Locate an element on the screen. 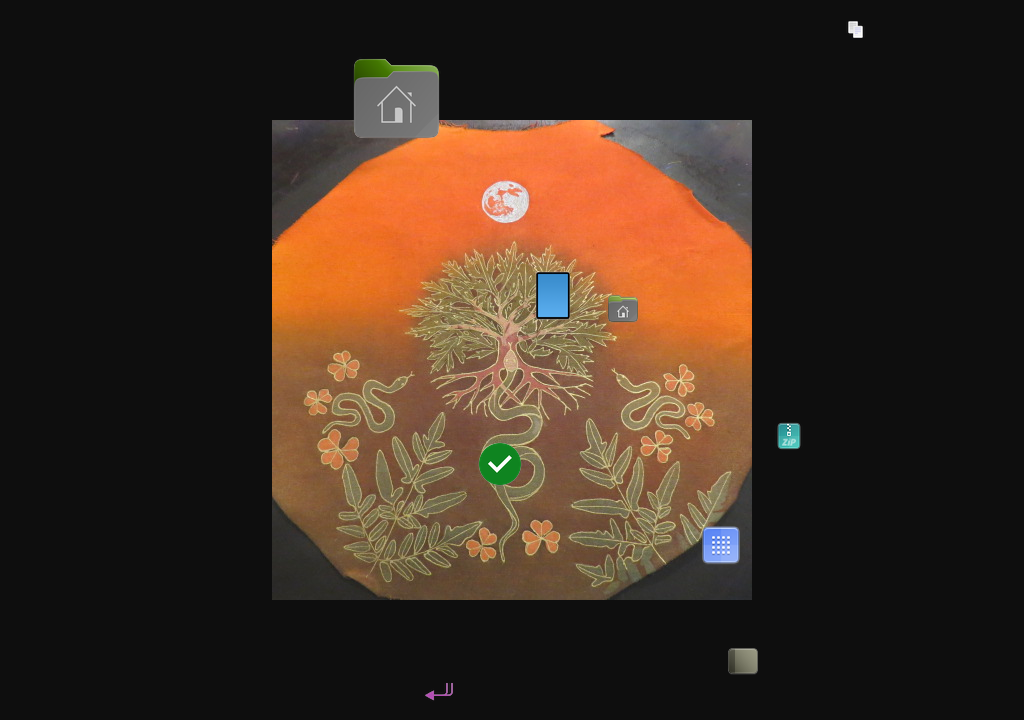  access your home folder is located at coordinates (623, 308).